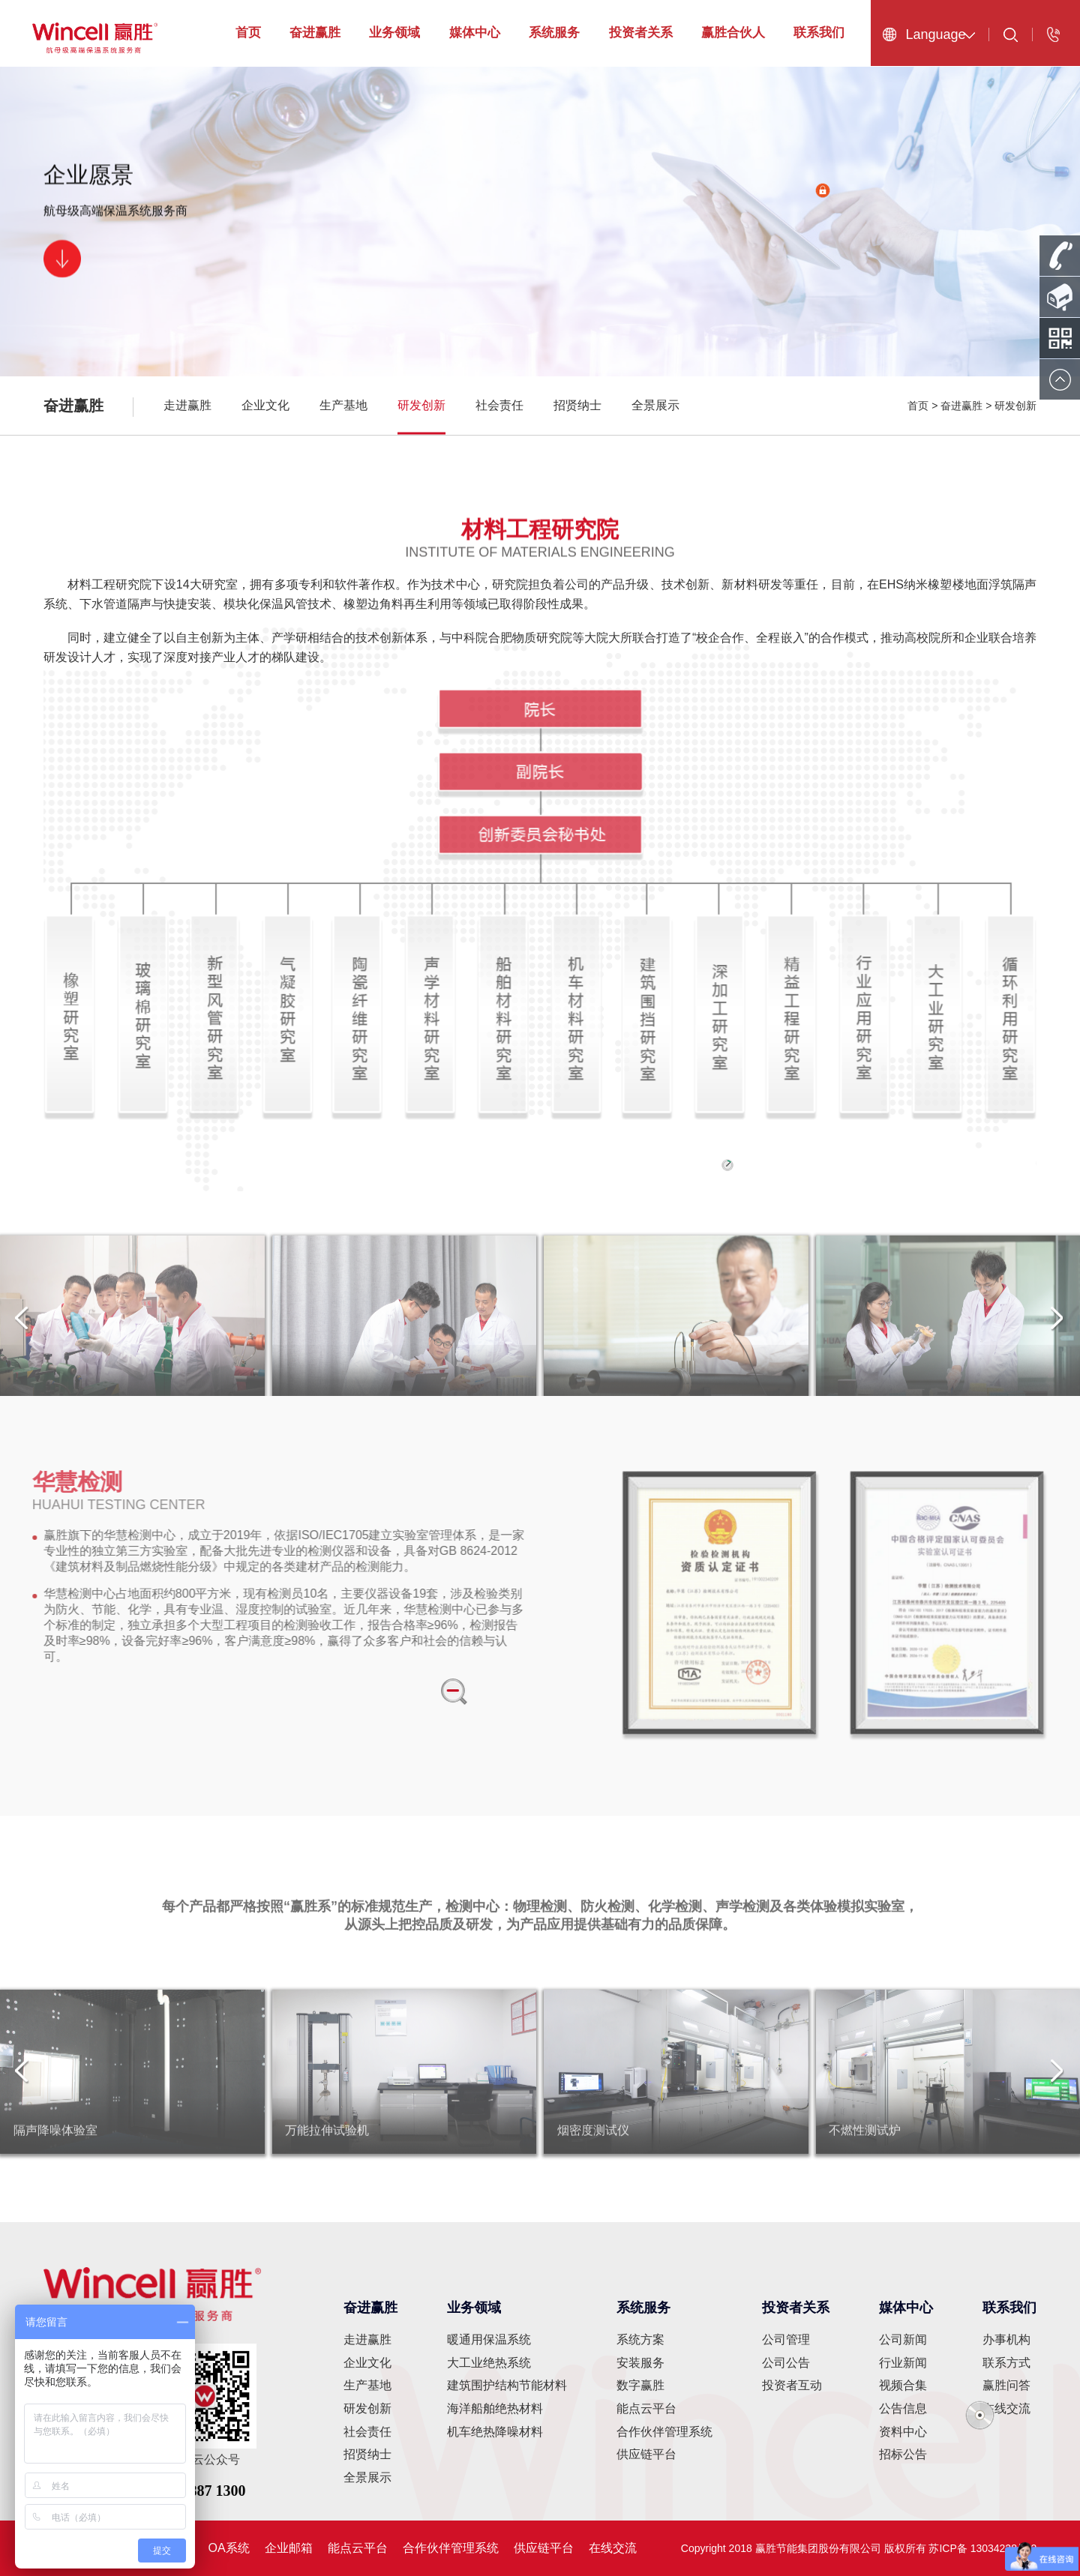 The image size is (1080, 2576). I want to click on lock your screen, so click(823, 190).